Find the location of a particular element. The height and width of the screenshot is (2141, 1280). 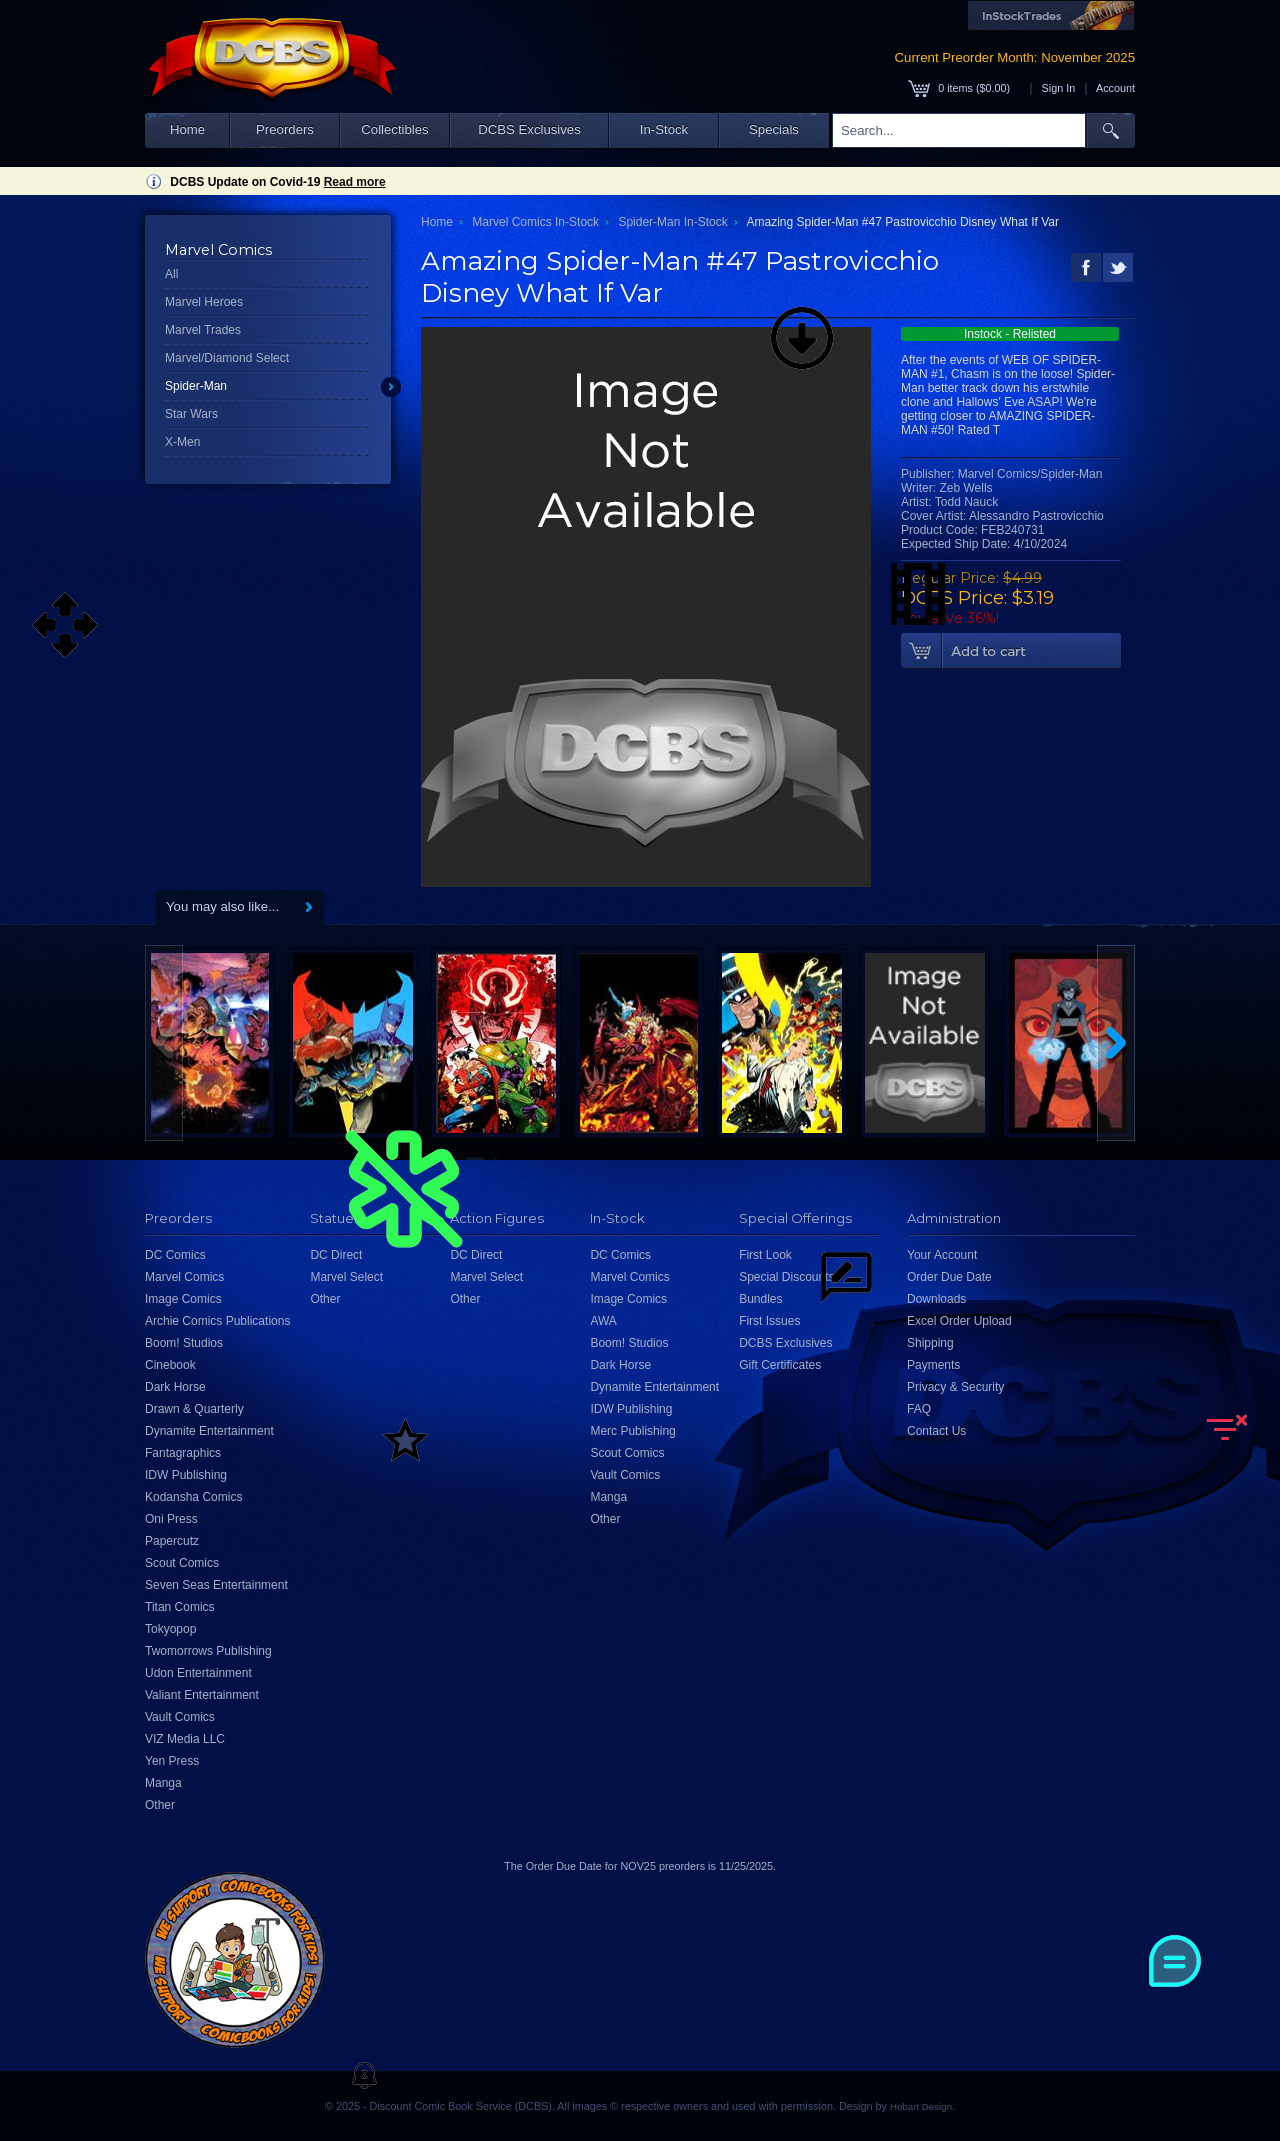

move or reposition an element is located at coordinates (65, 625).